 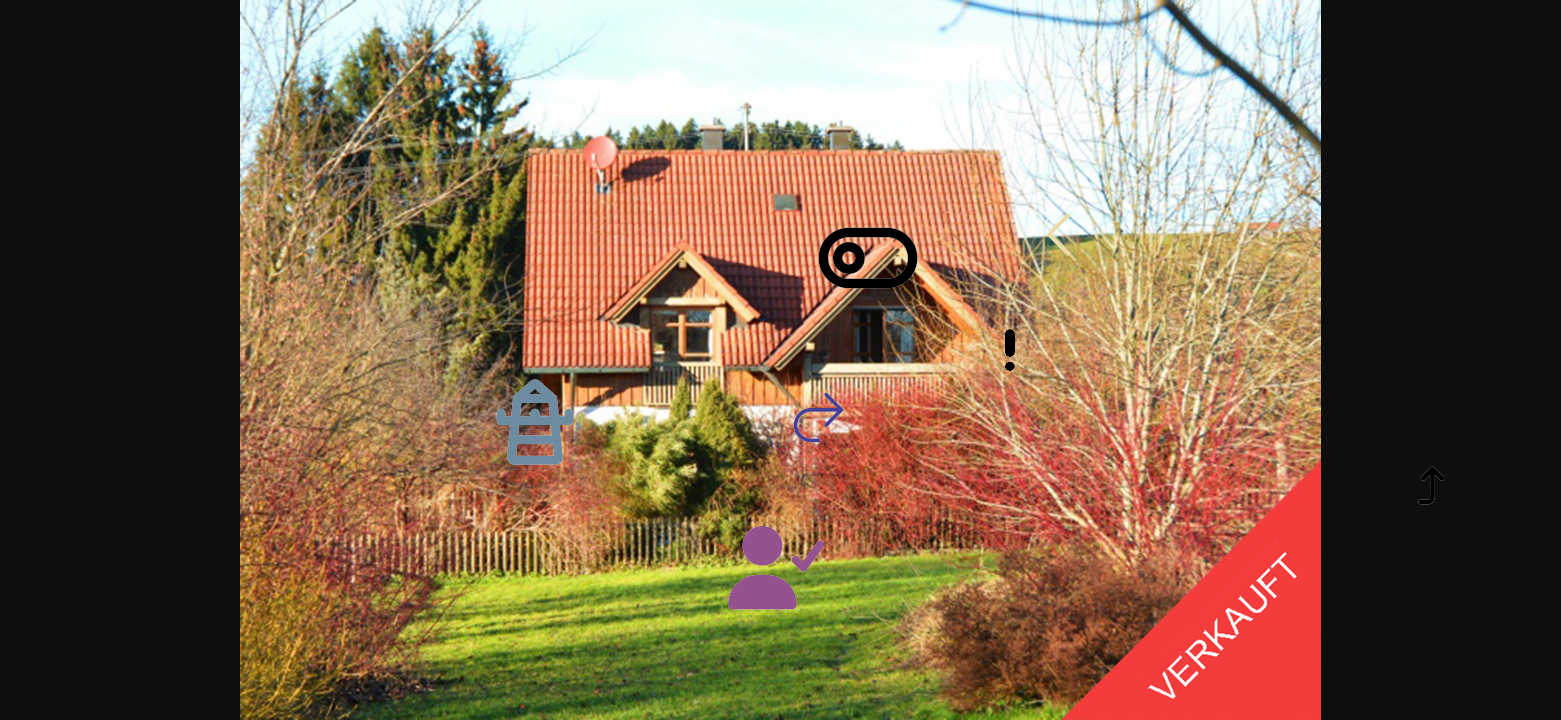 I want to click on indicates high priority notification or alert, so click(x=1010, y=350).